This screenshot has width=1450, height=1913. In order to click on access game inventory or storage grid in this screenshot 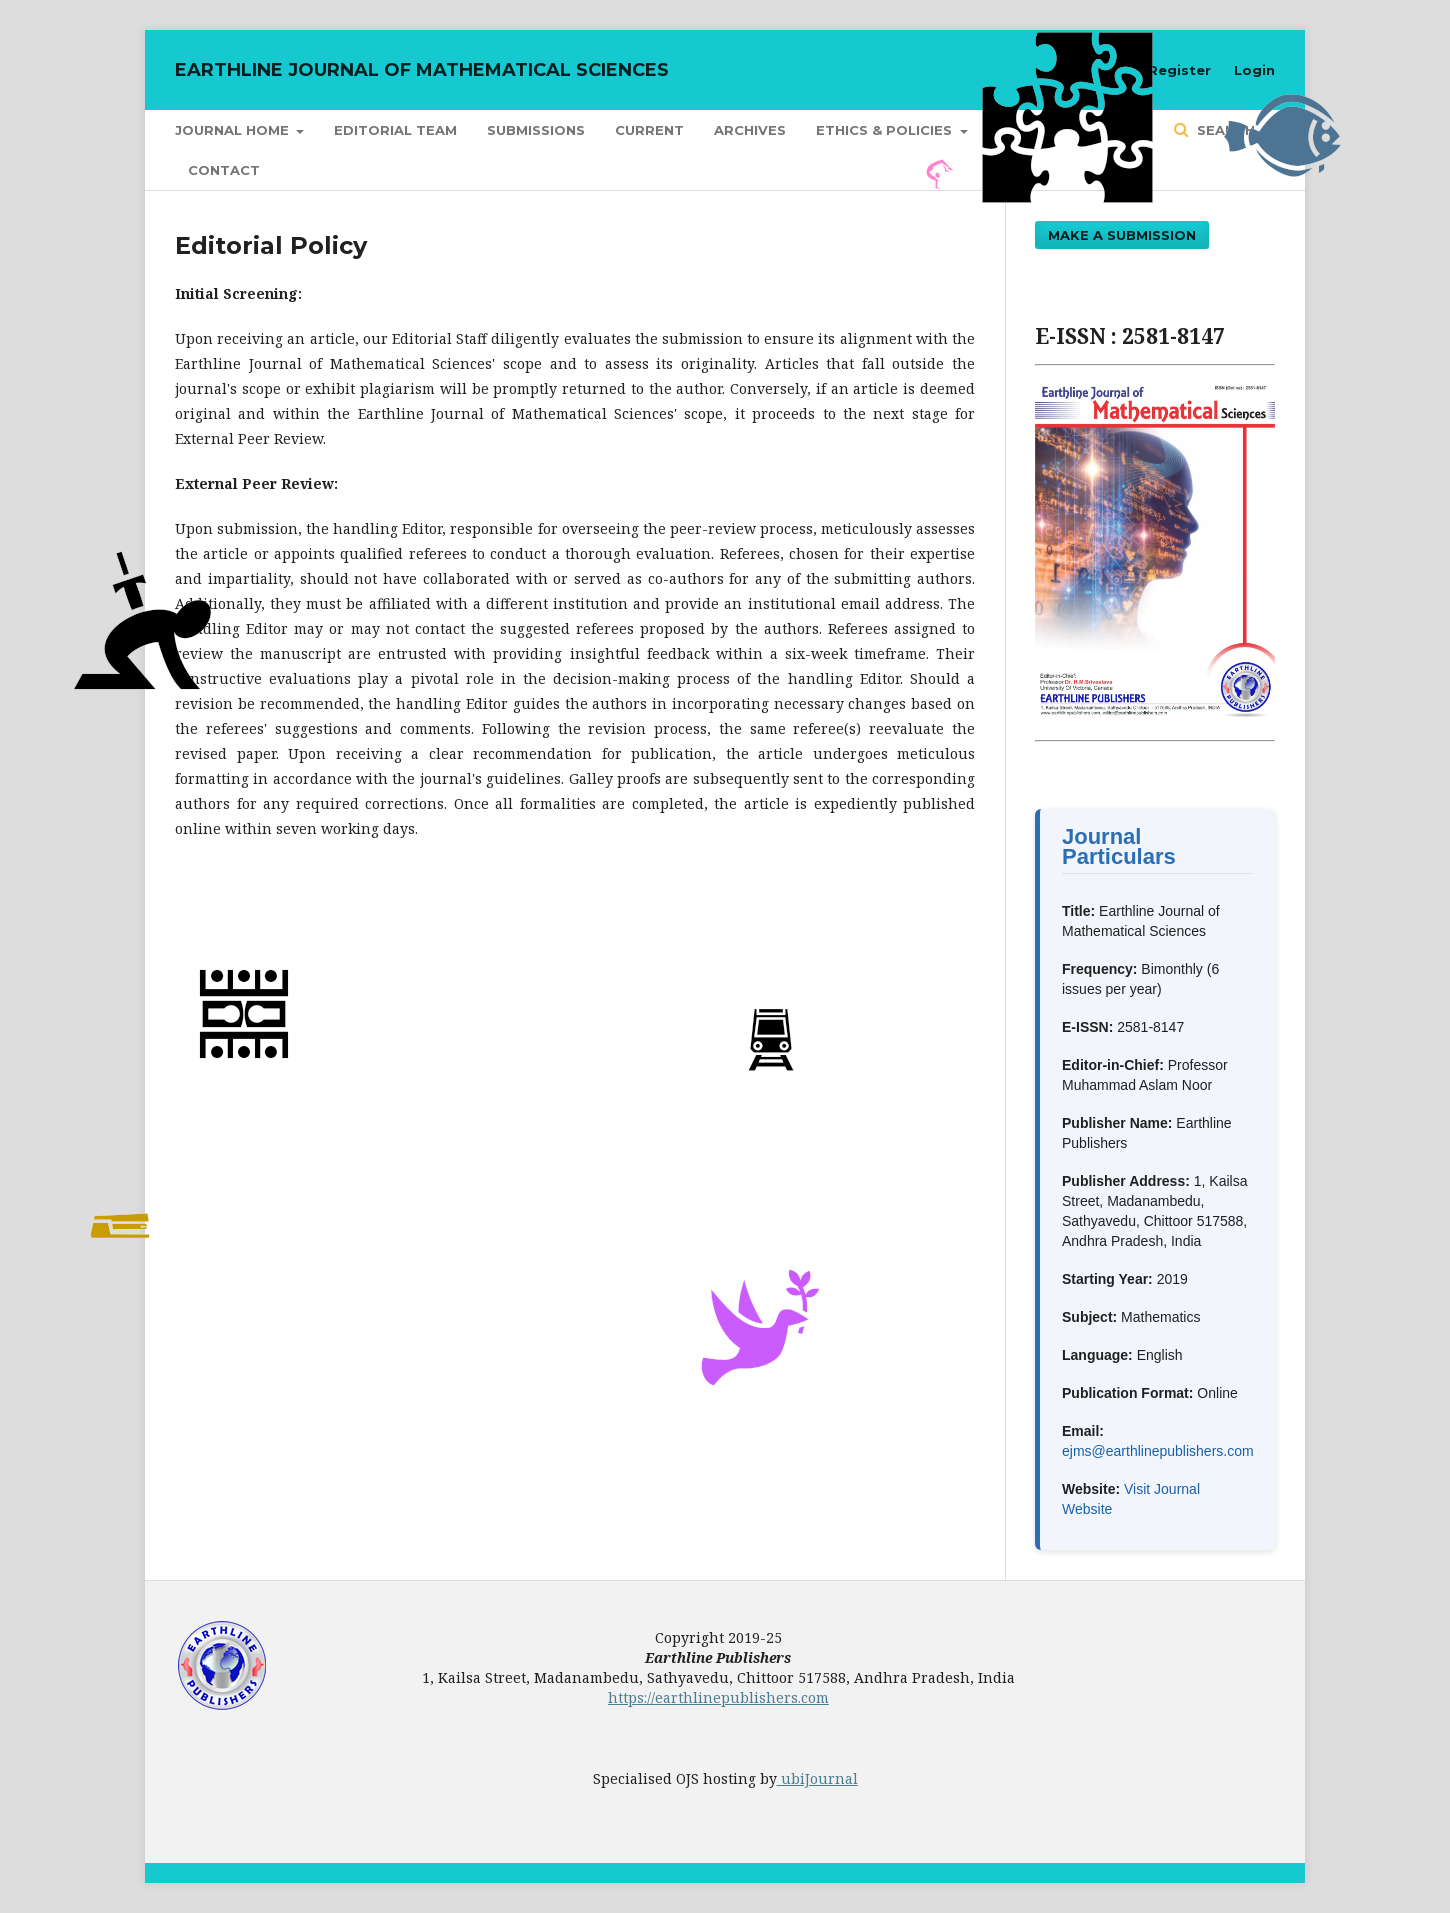, I will do `click(244, 1014)`.